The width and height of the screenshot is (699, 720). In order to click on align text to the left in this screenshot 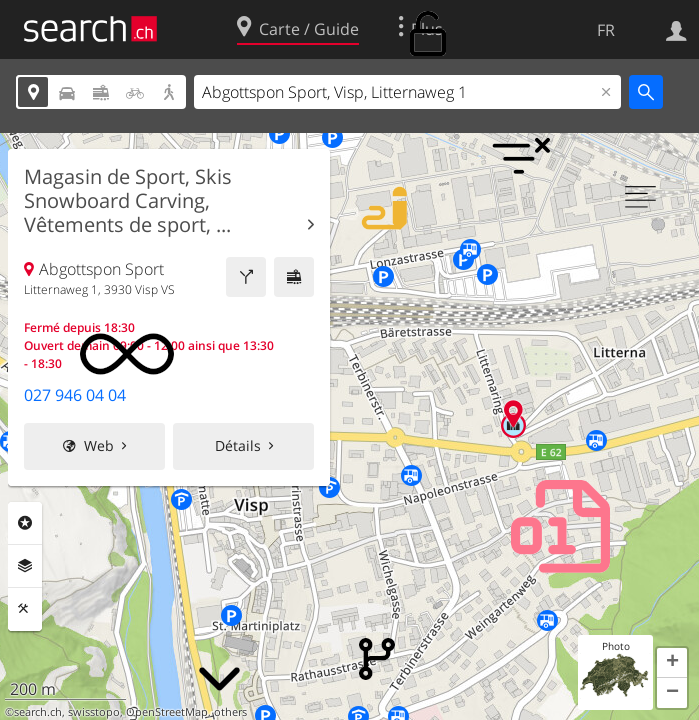, I will do `click(640, 197)`.